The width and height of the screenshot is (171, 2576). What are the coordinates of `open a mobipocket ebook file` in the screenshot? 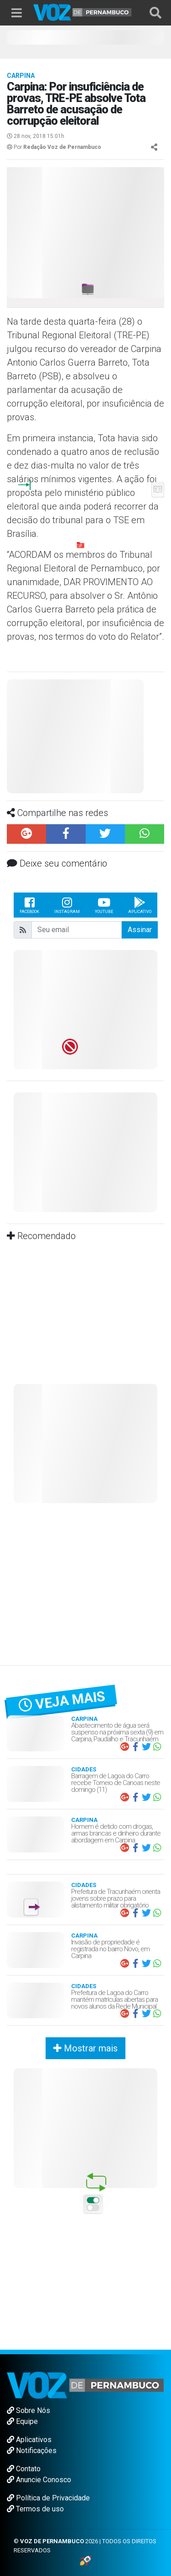 It's located at (158, 490).